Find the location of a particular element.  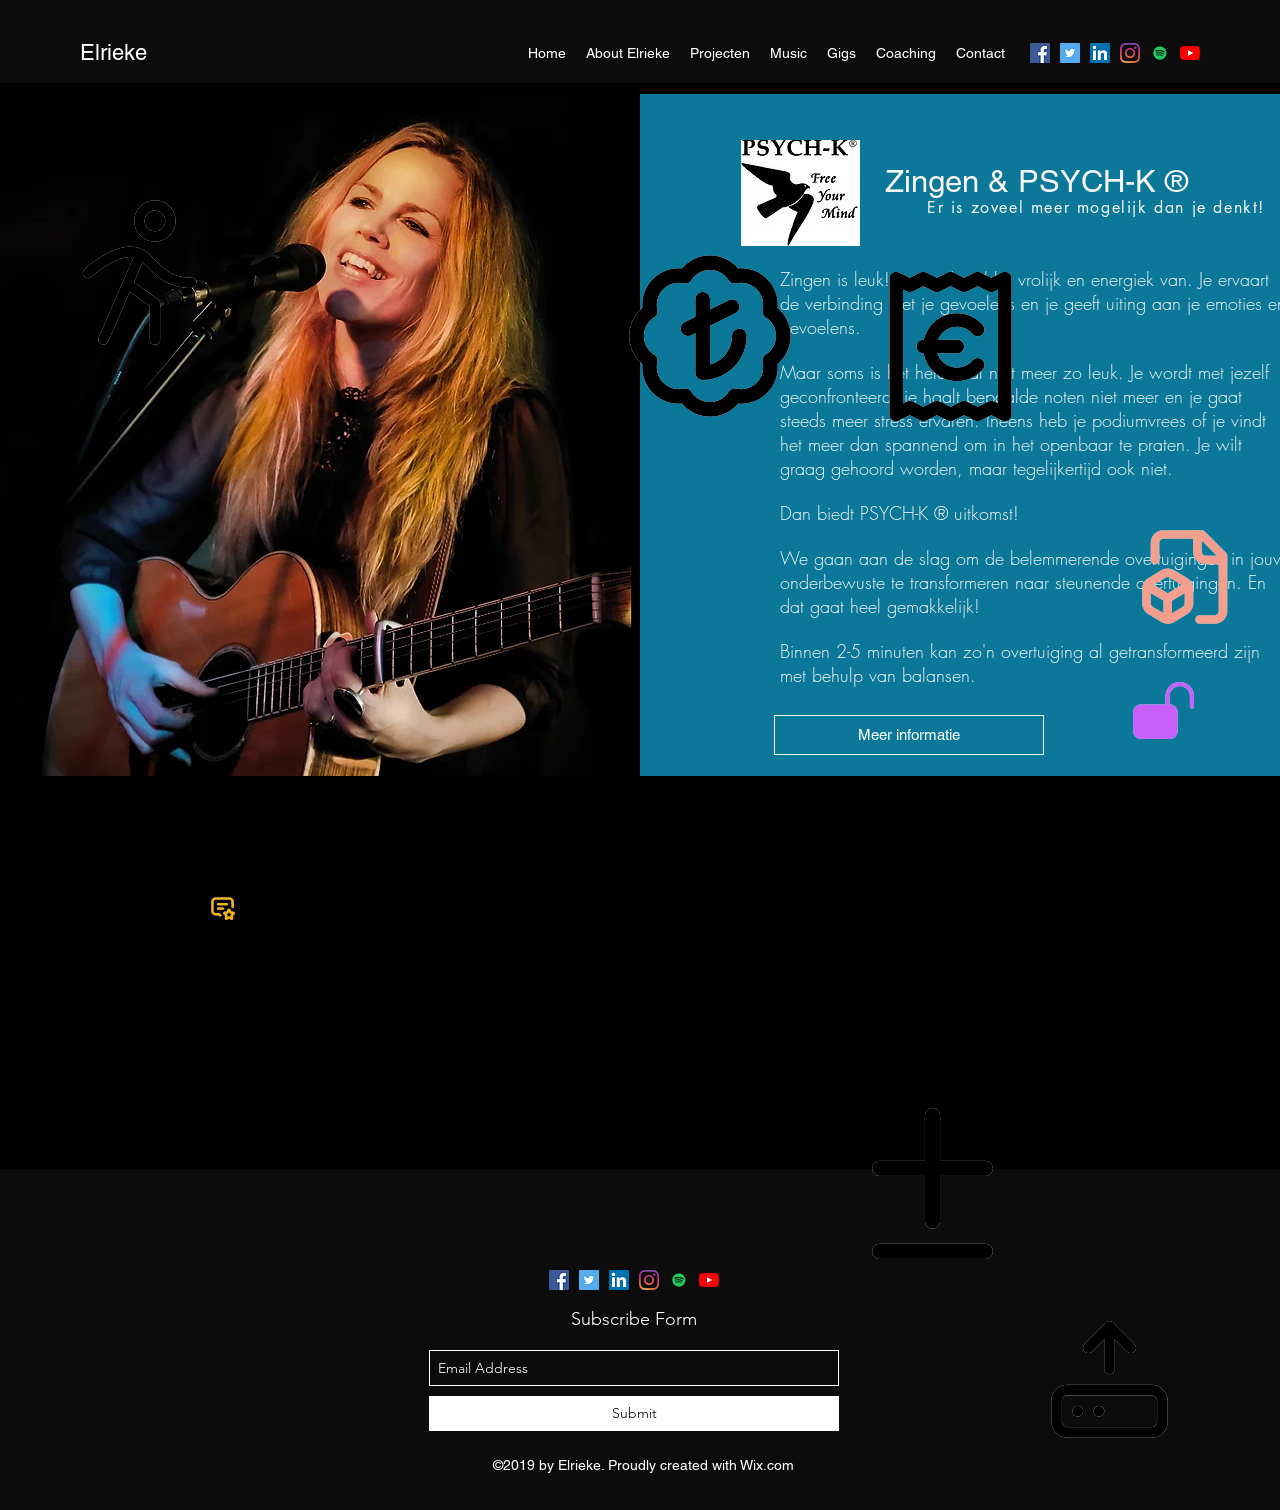

upload files to local storage or drive is located at coordinates (1109, 1379).